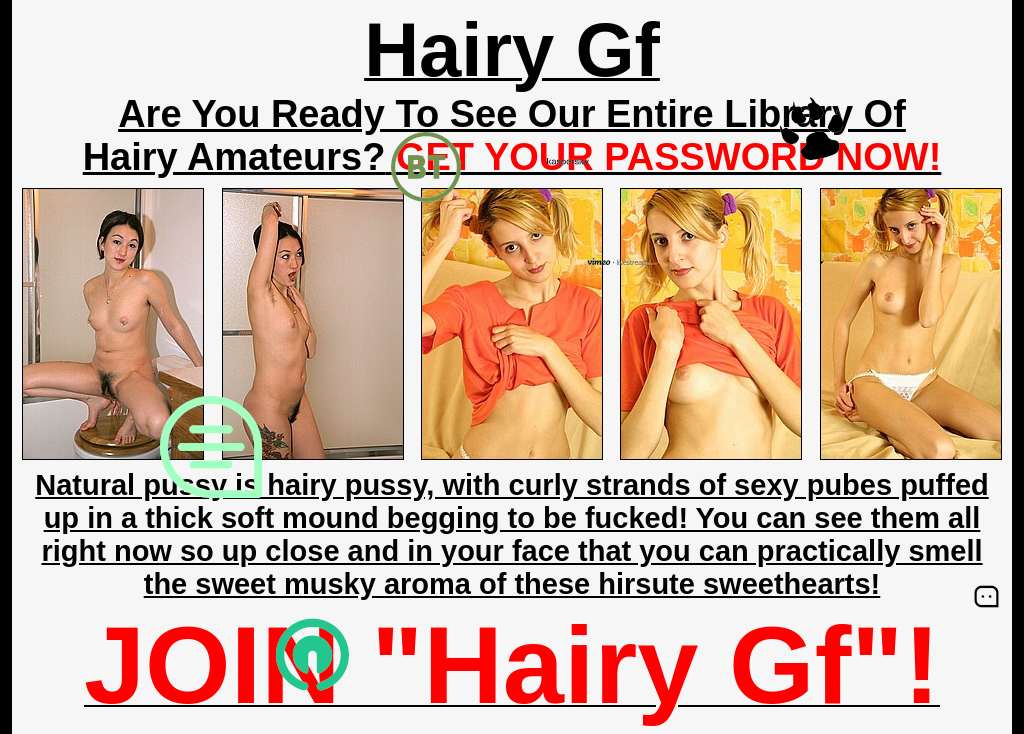 The image size is (1024, 734). What do you see at coordinates (211, 447) in the screenshot?
I see `open quip collaborative documents app` at bounding box center [211, 447].